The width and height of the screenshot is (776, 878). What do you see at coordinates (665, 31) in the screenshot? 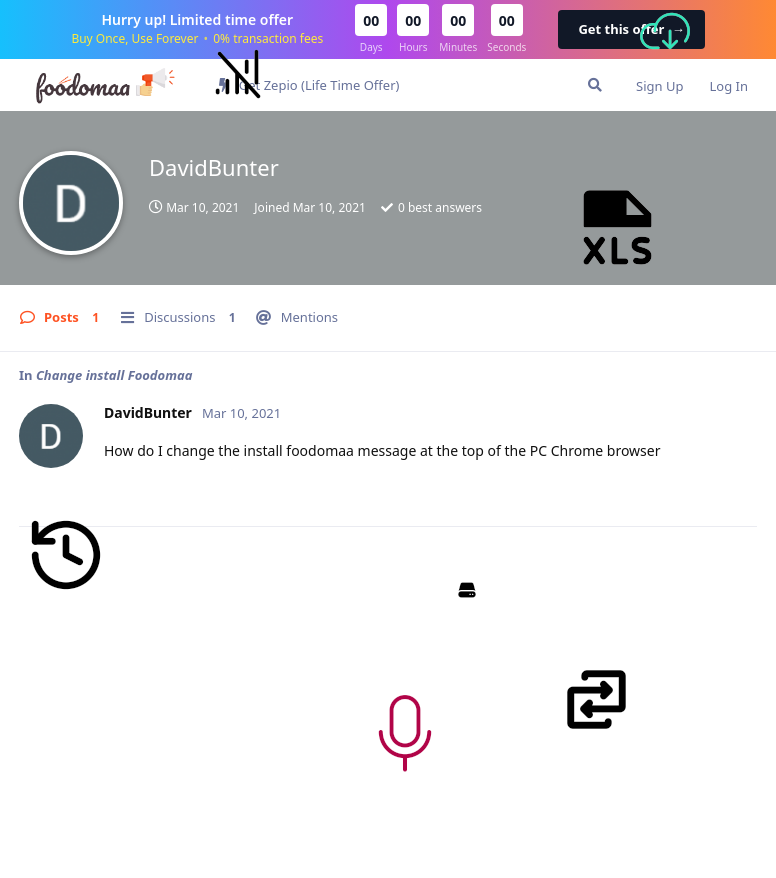
I see `download from cloud storage` at bounding box center [665, 31].